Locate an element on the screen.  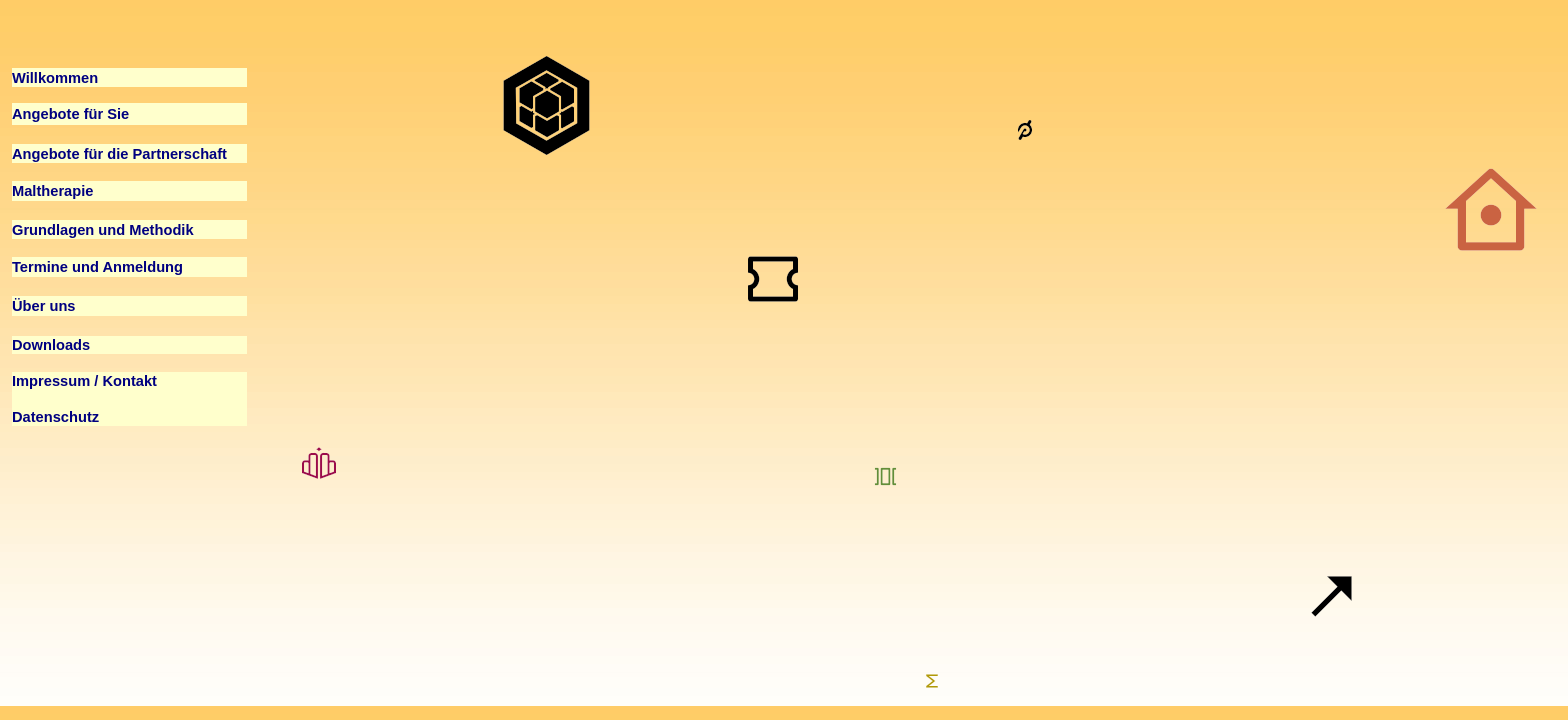
sequelize ORM library logo is located at coordinates (546, 105).